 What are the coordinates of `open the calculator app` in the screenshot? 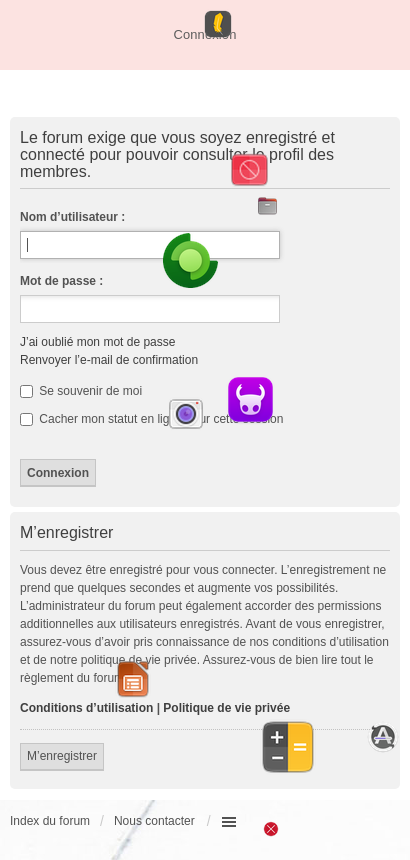 It's located at (288, 747).